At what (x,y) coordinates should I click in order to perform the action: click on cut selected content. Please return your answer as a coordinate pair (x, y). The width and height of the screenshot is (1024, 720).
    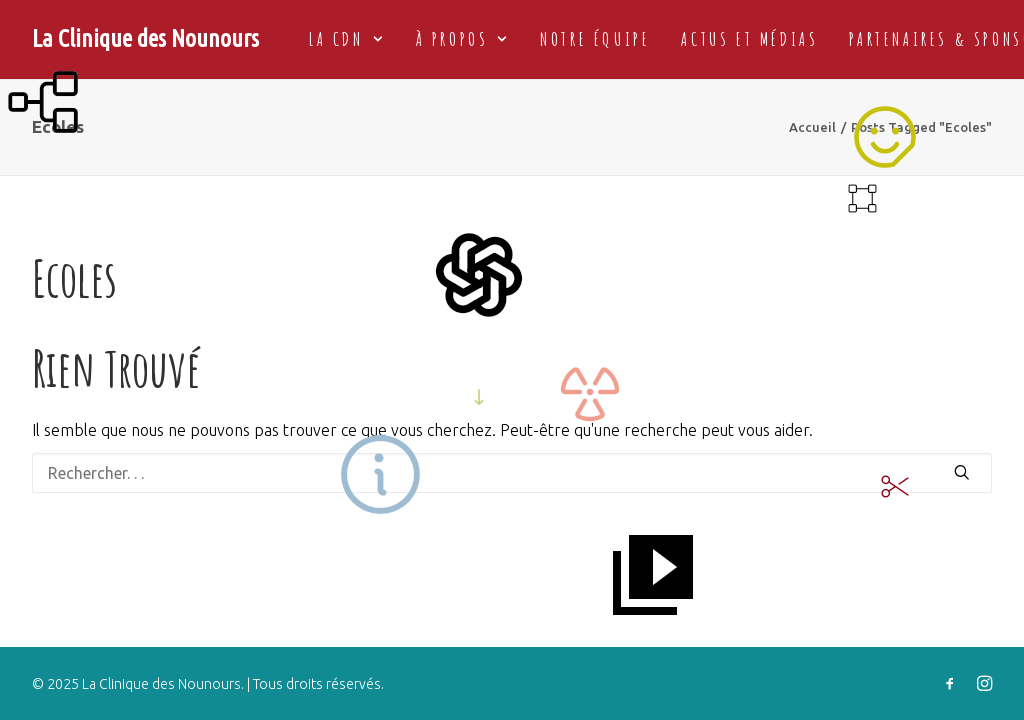
    Looking at the image, I should click on (894, 486).